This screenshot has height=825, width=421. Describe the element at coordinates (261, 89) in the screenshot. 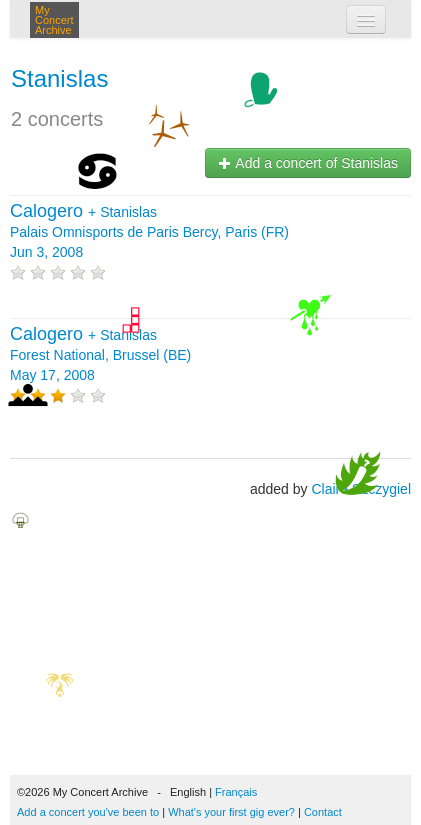

I see `access cooking or recipe features` at that location.